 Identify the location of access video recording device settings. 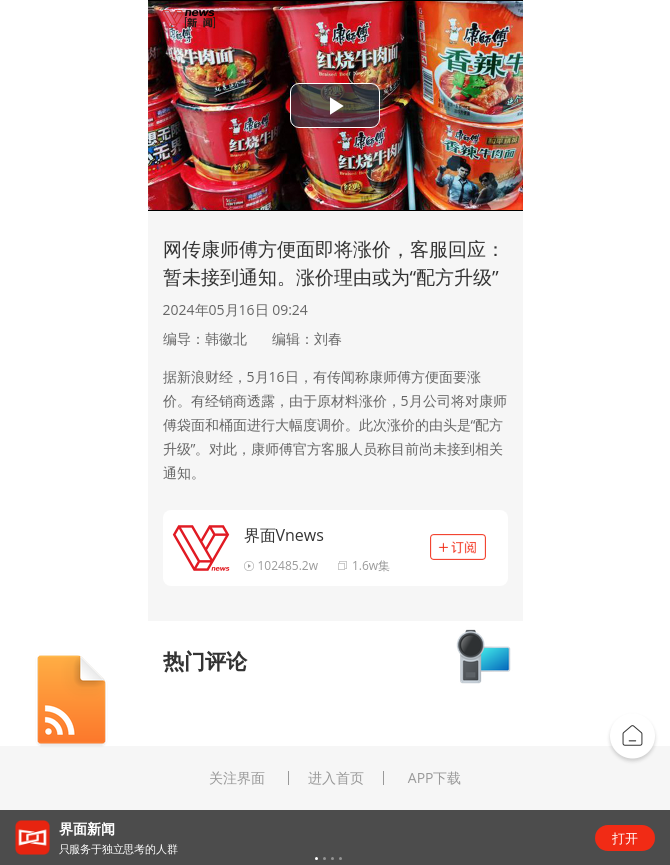
(483, 656).